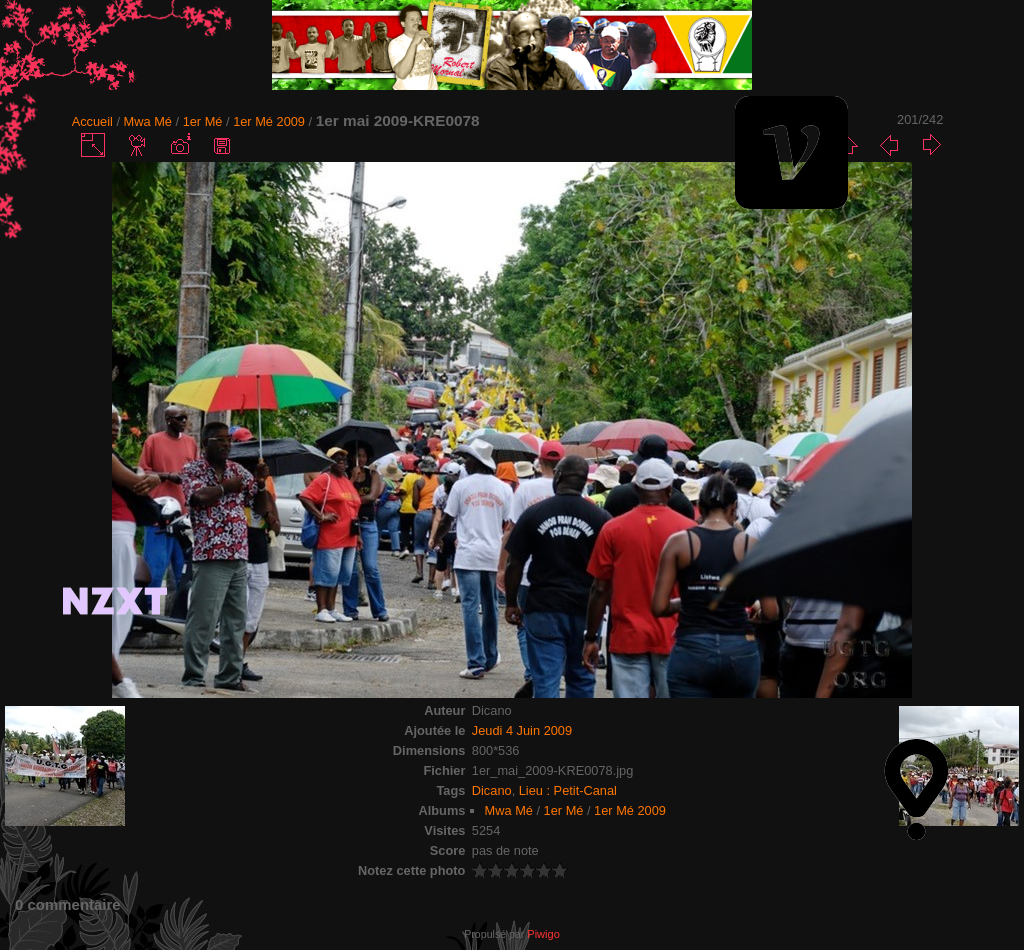 This screenshot has height=950, width=1024. Describe the element at coordinates (115, 601) in the screenshot. I see `NZXT brand logo` at that location.